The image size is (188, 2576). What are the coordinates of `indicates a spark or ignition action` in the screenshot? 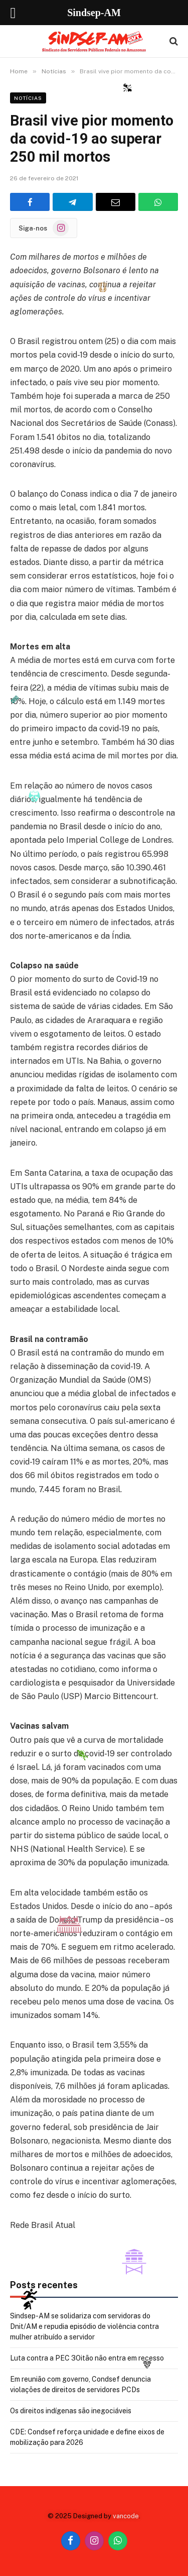 It's located at (127, 87).